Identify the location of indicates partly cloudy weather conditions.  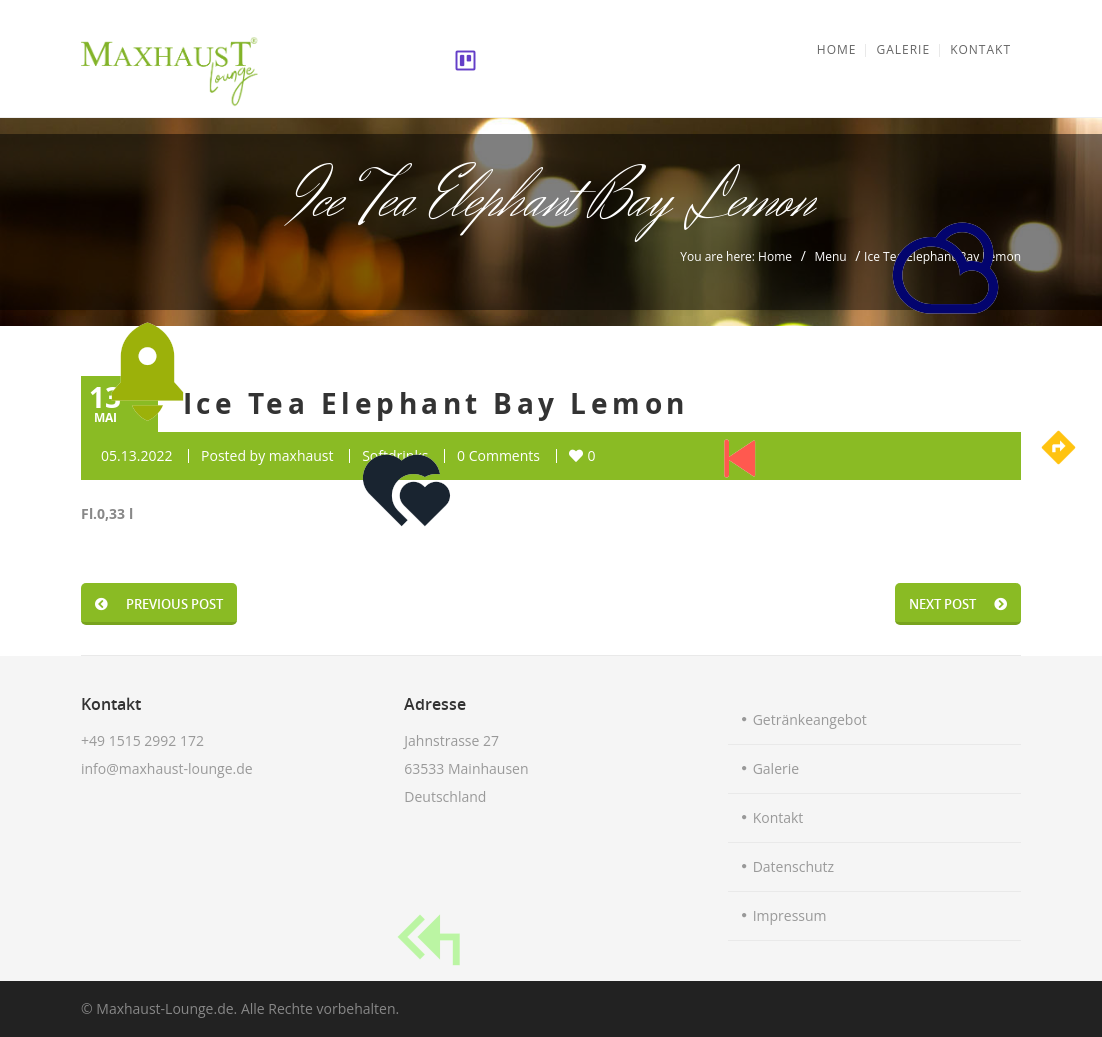
(945, 270).